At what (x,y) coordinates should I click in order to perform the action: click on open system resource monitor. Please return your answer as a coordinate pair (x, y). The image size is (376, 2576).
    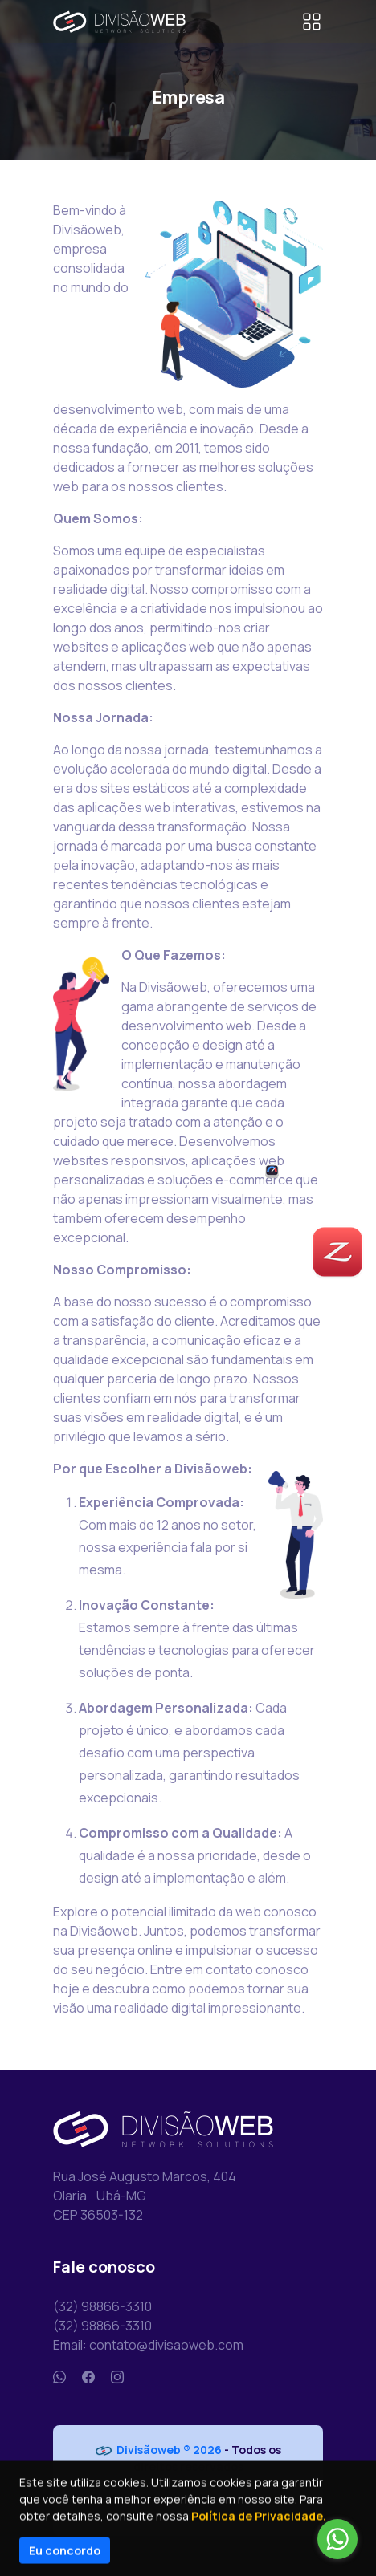
    Looking at the image, I should click on (272, 1171).